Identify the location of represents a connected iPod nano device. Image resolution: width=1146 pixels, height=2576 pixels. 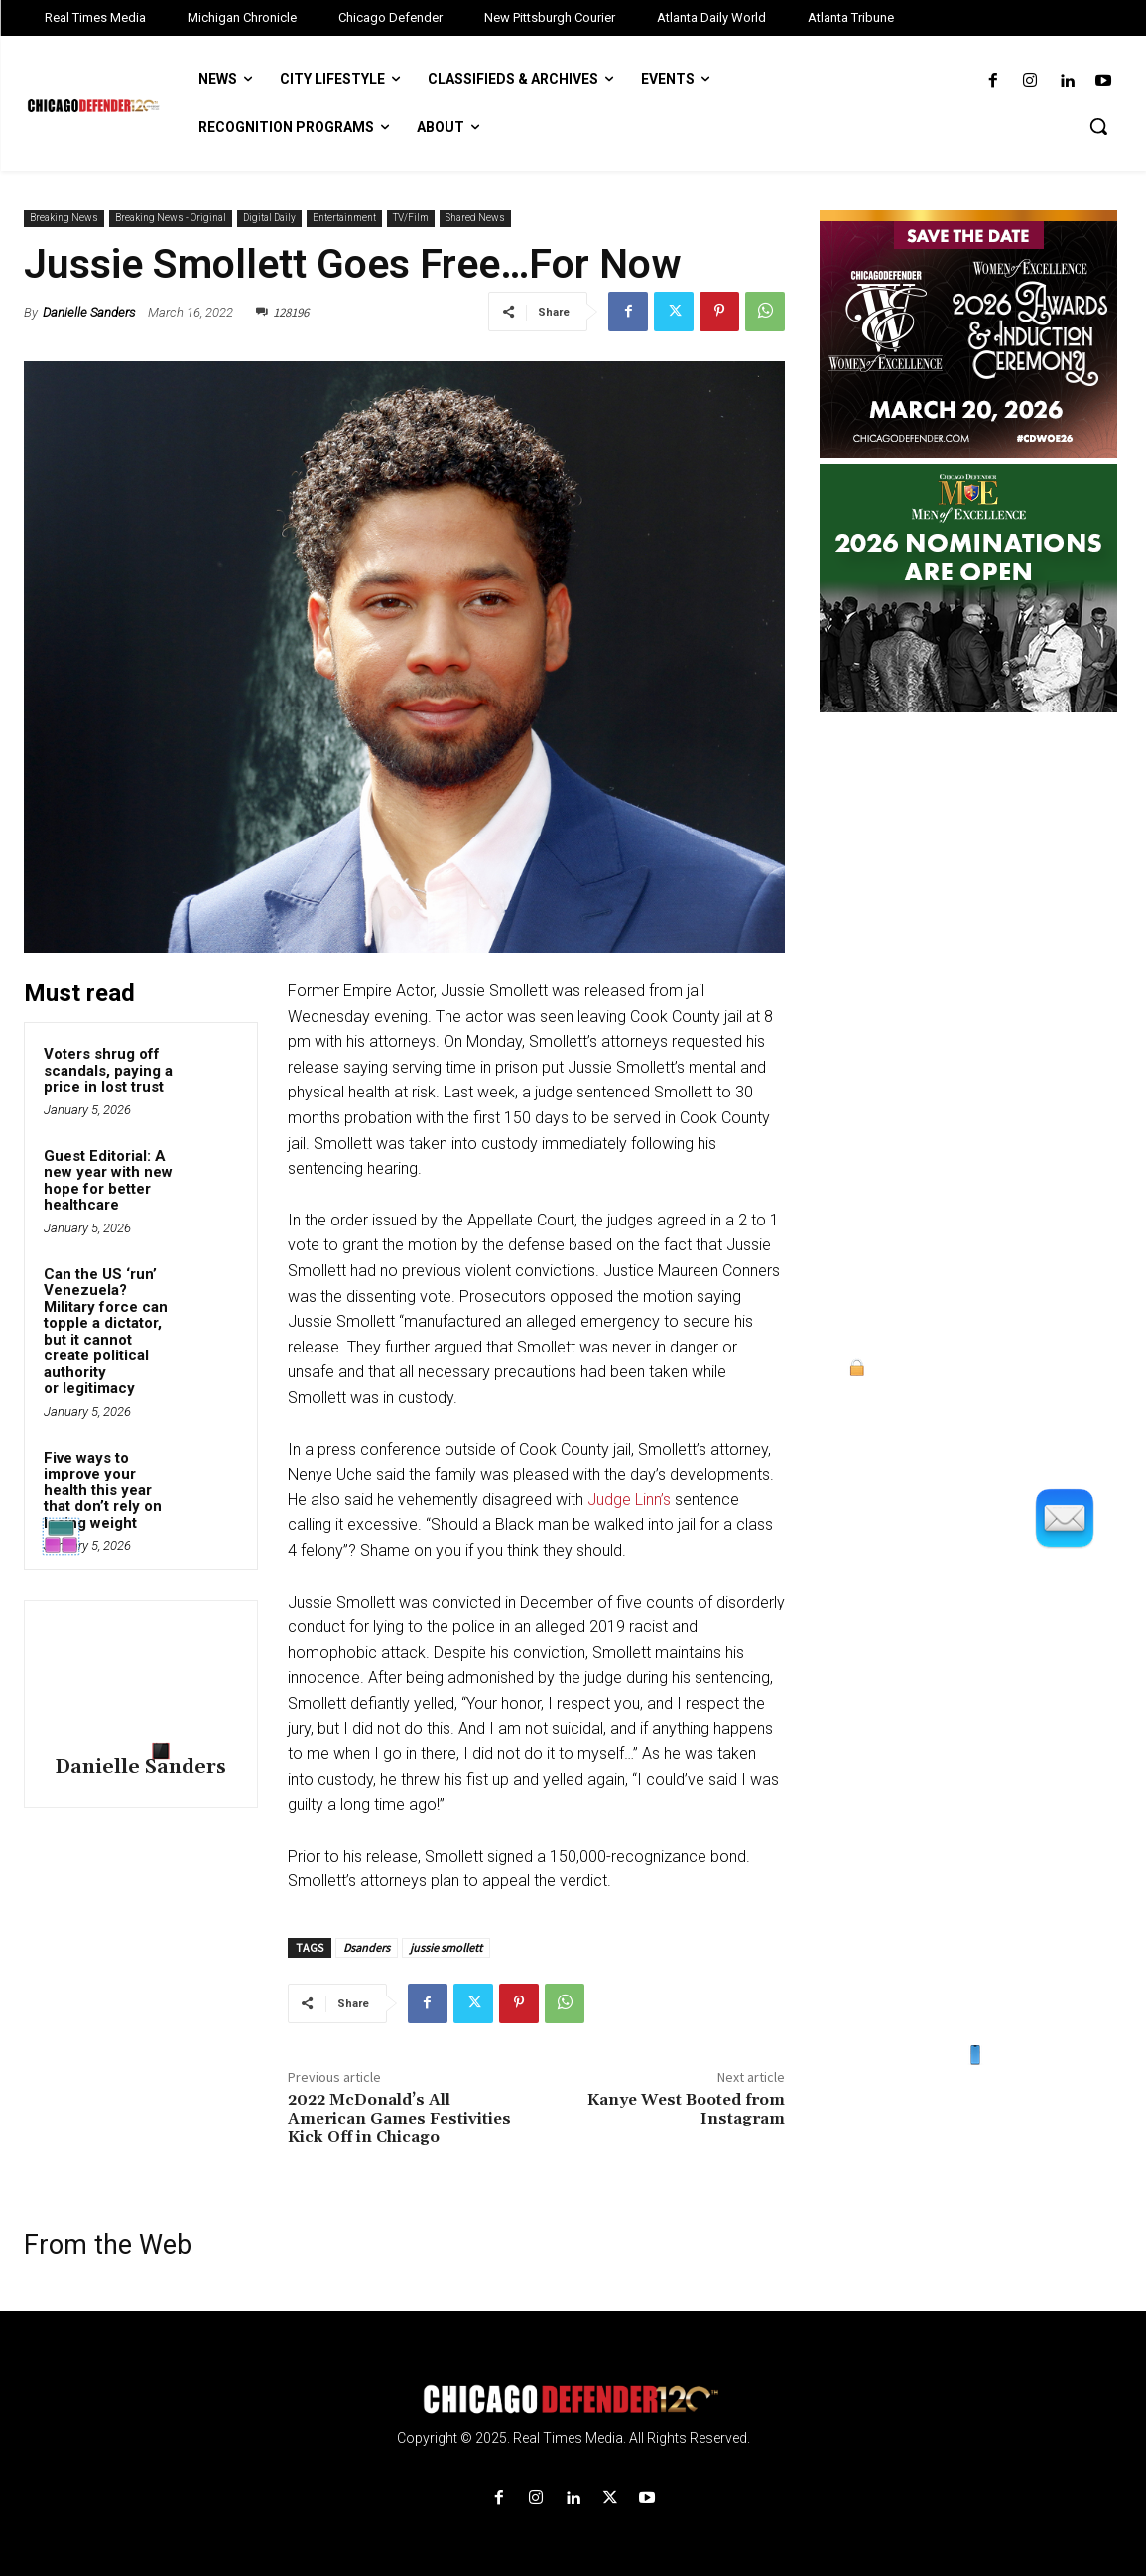
(161, 1751).